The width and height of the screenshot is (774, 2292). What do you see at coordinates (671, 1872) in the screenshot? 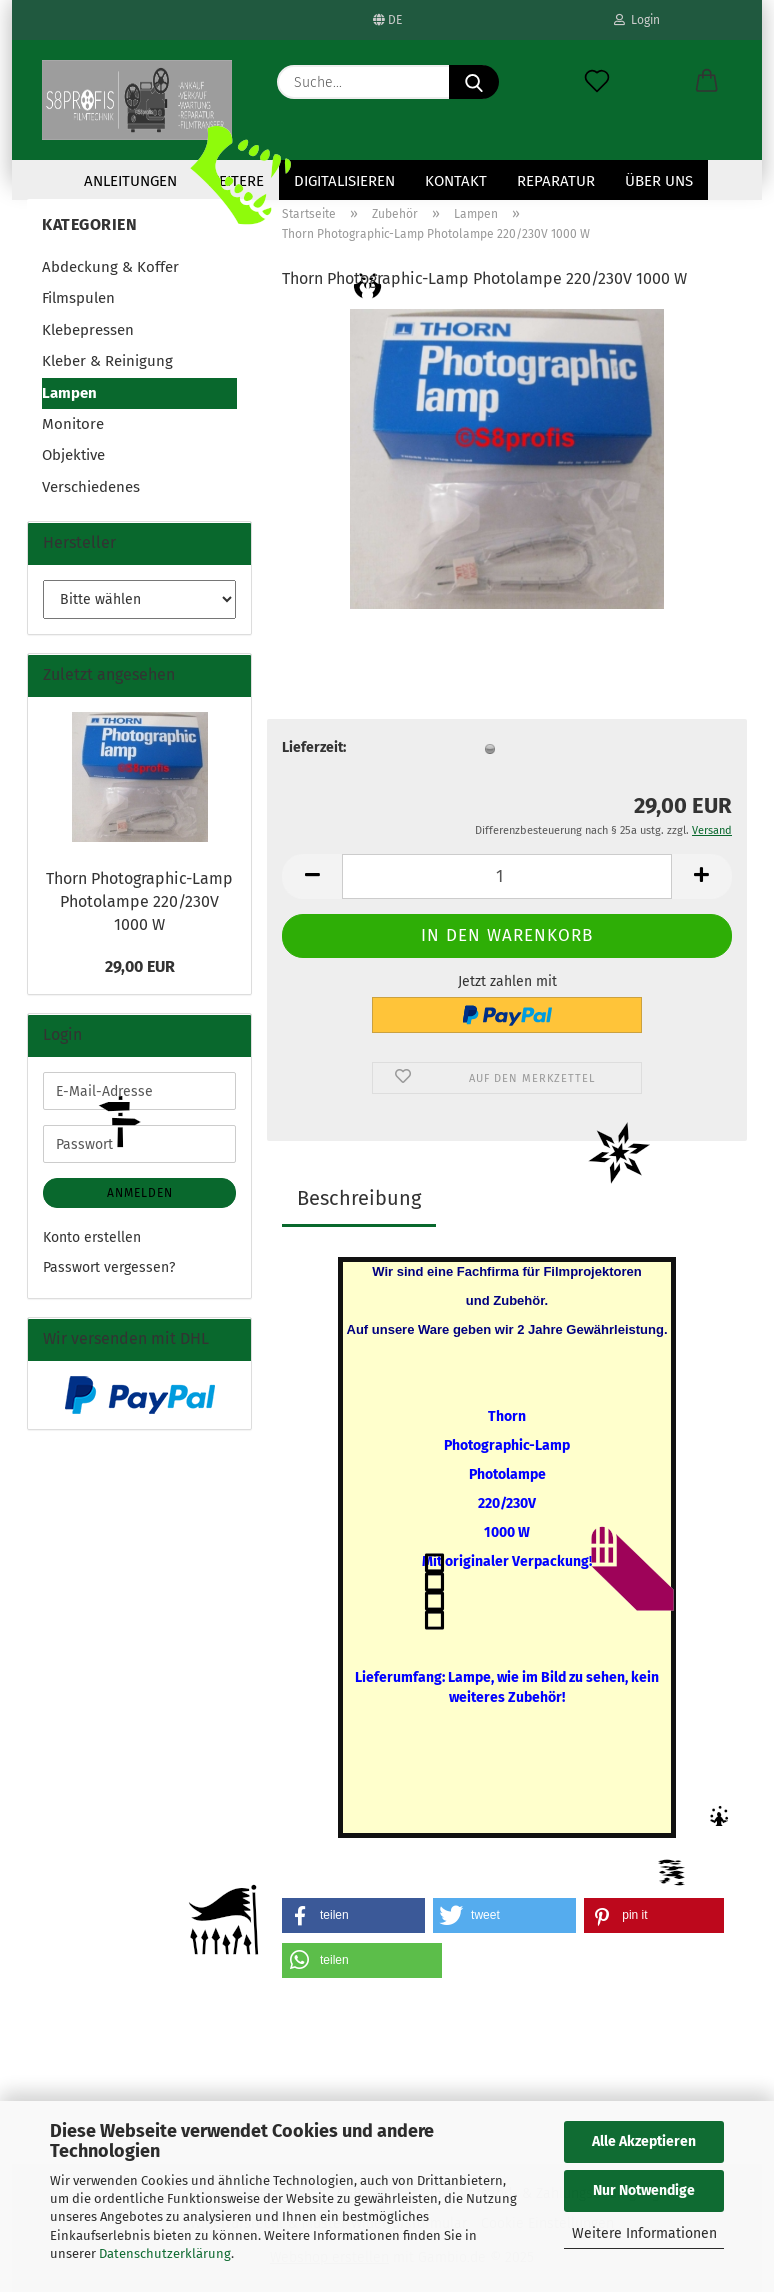
I see `indicates foggy weather conditions` at bounding box center [671, 1872].